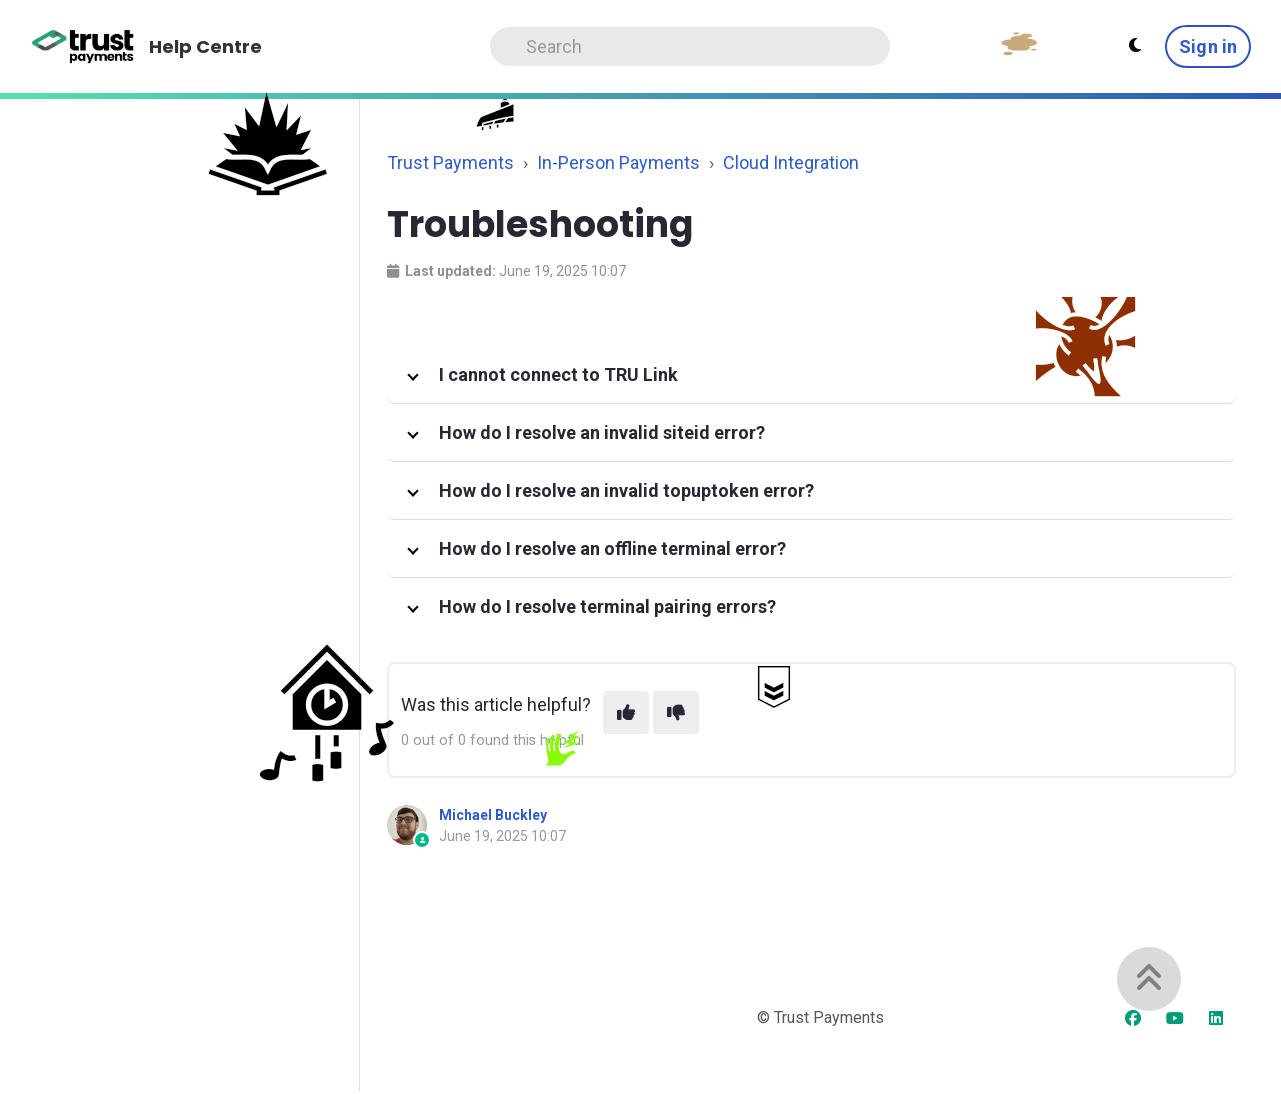 The image size is (1281, 1094). Describe the element at coordinates (563, 747) in the screenshot. I see `cast a lightning spell` at that location.